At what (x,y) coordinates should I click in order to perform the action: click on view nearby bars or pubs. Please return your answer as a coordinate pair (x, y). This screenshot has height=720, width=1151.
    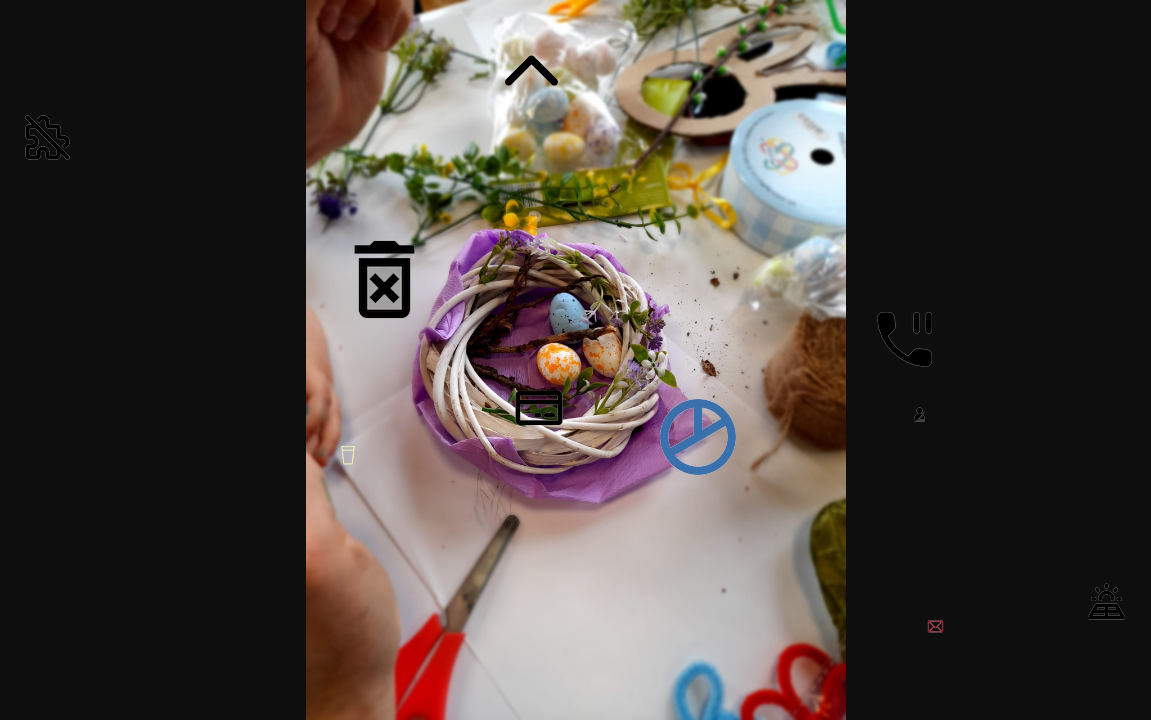
    Looking at the image, I should click on (348, 455).